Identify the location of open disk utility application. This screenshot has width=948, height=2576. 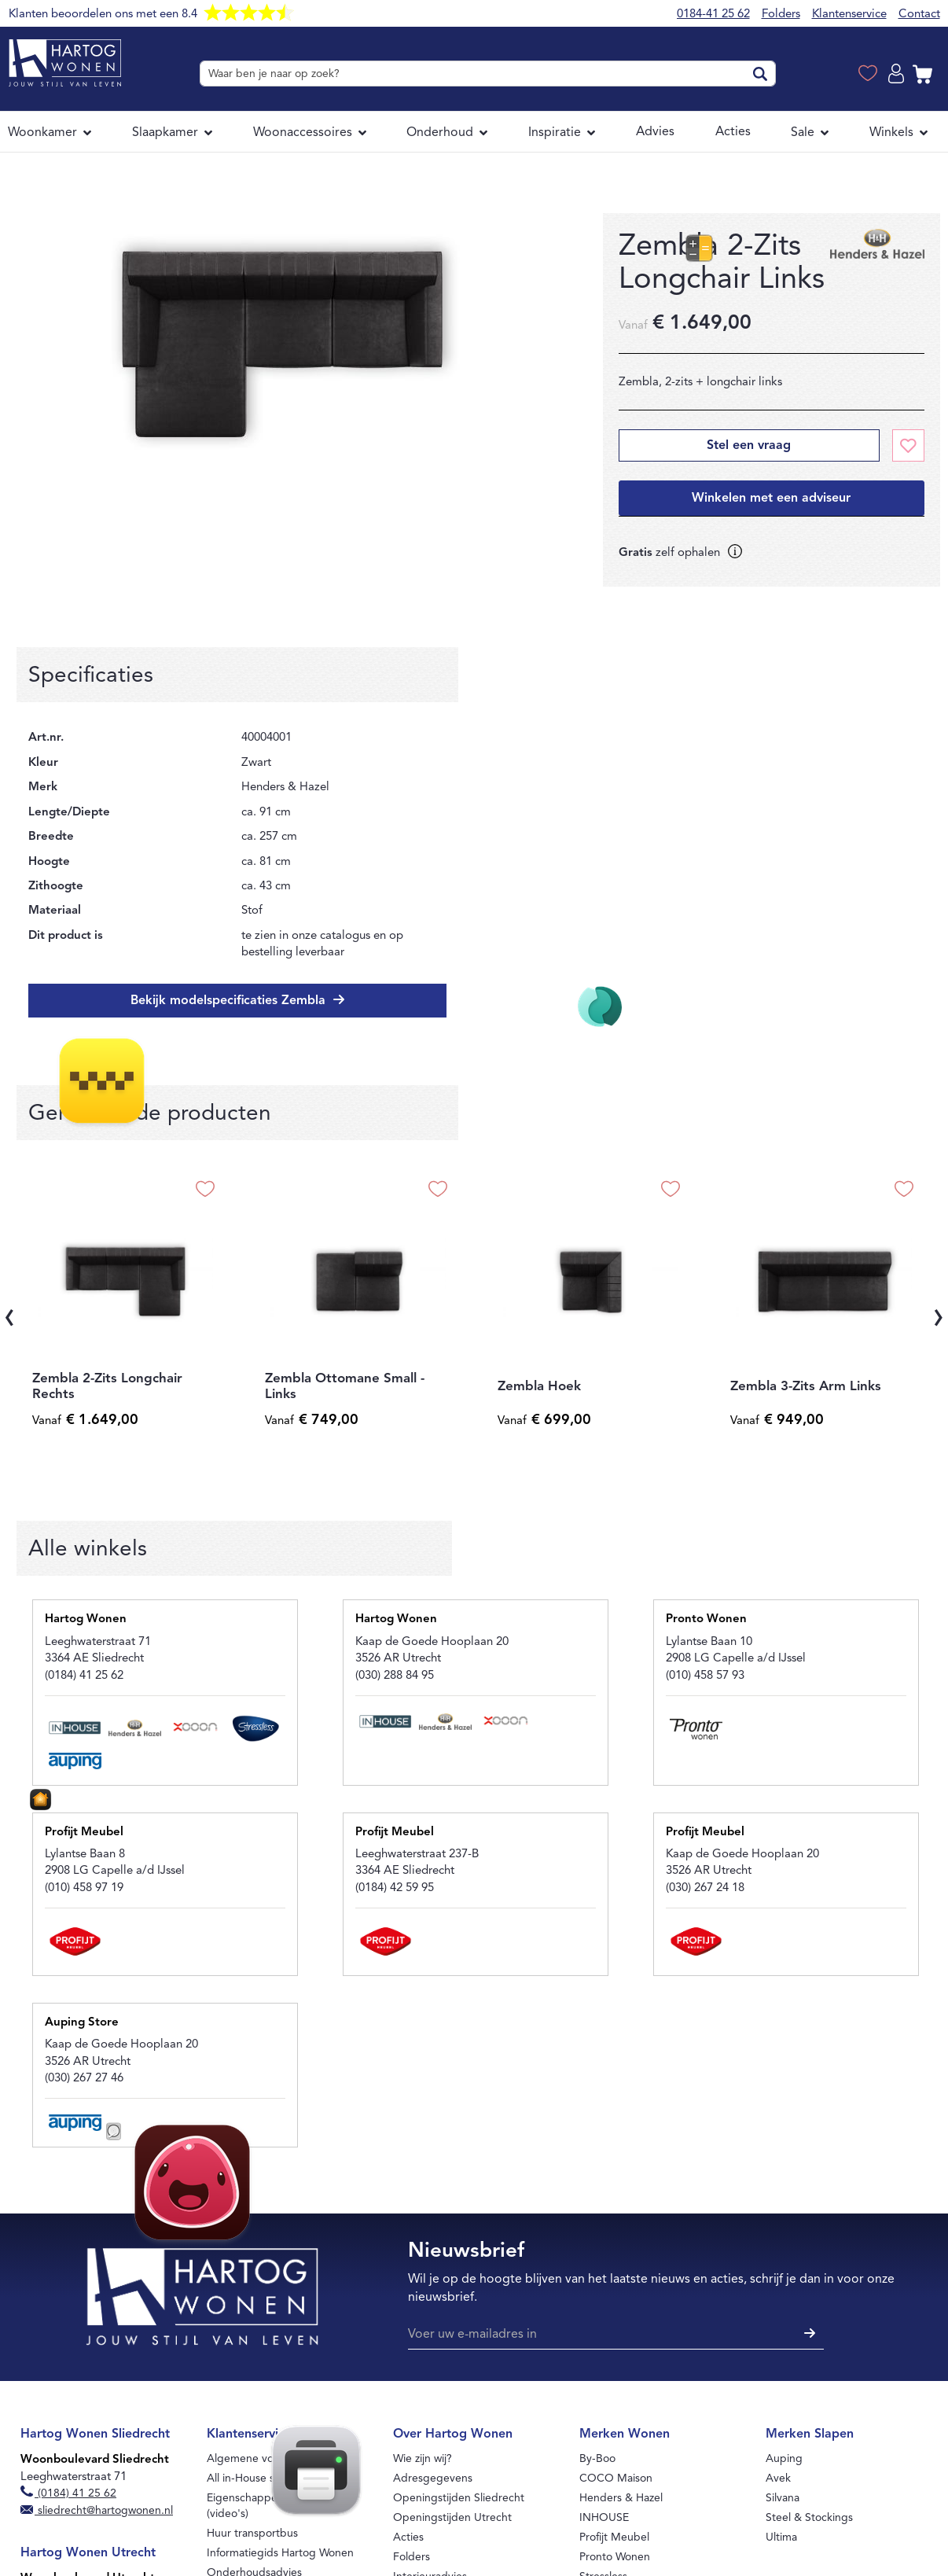
(113, 2131).